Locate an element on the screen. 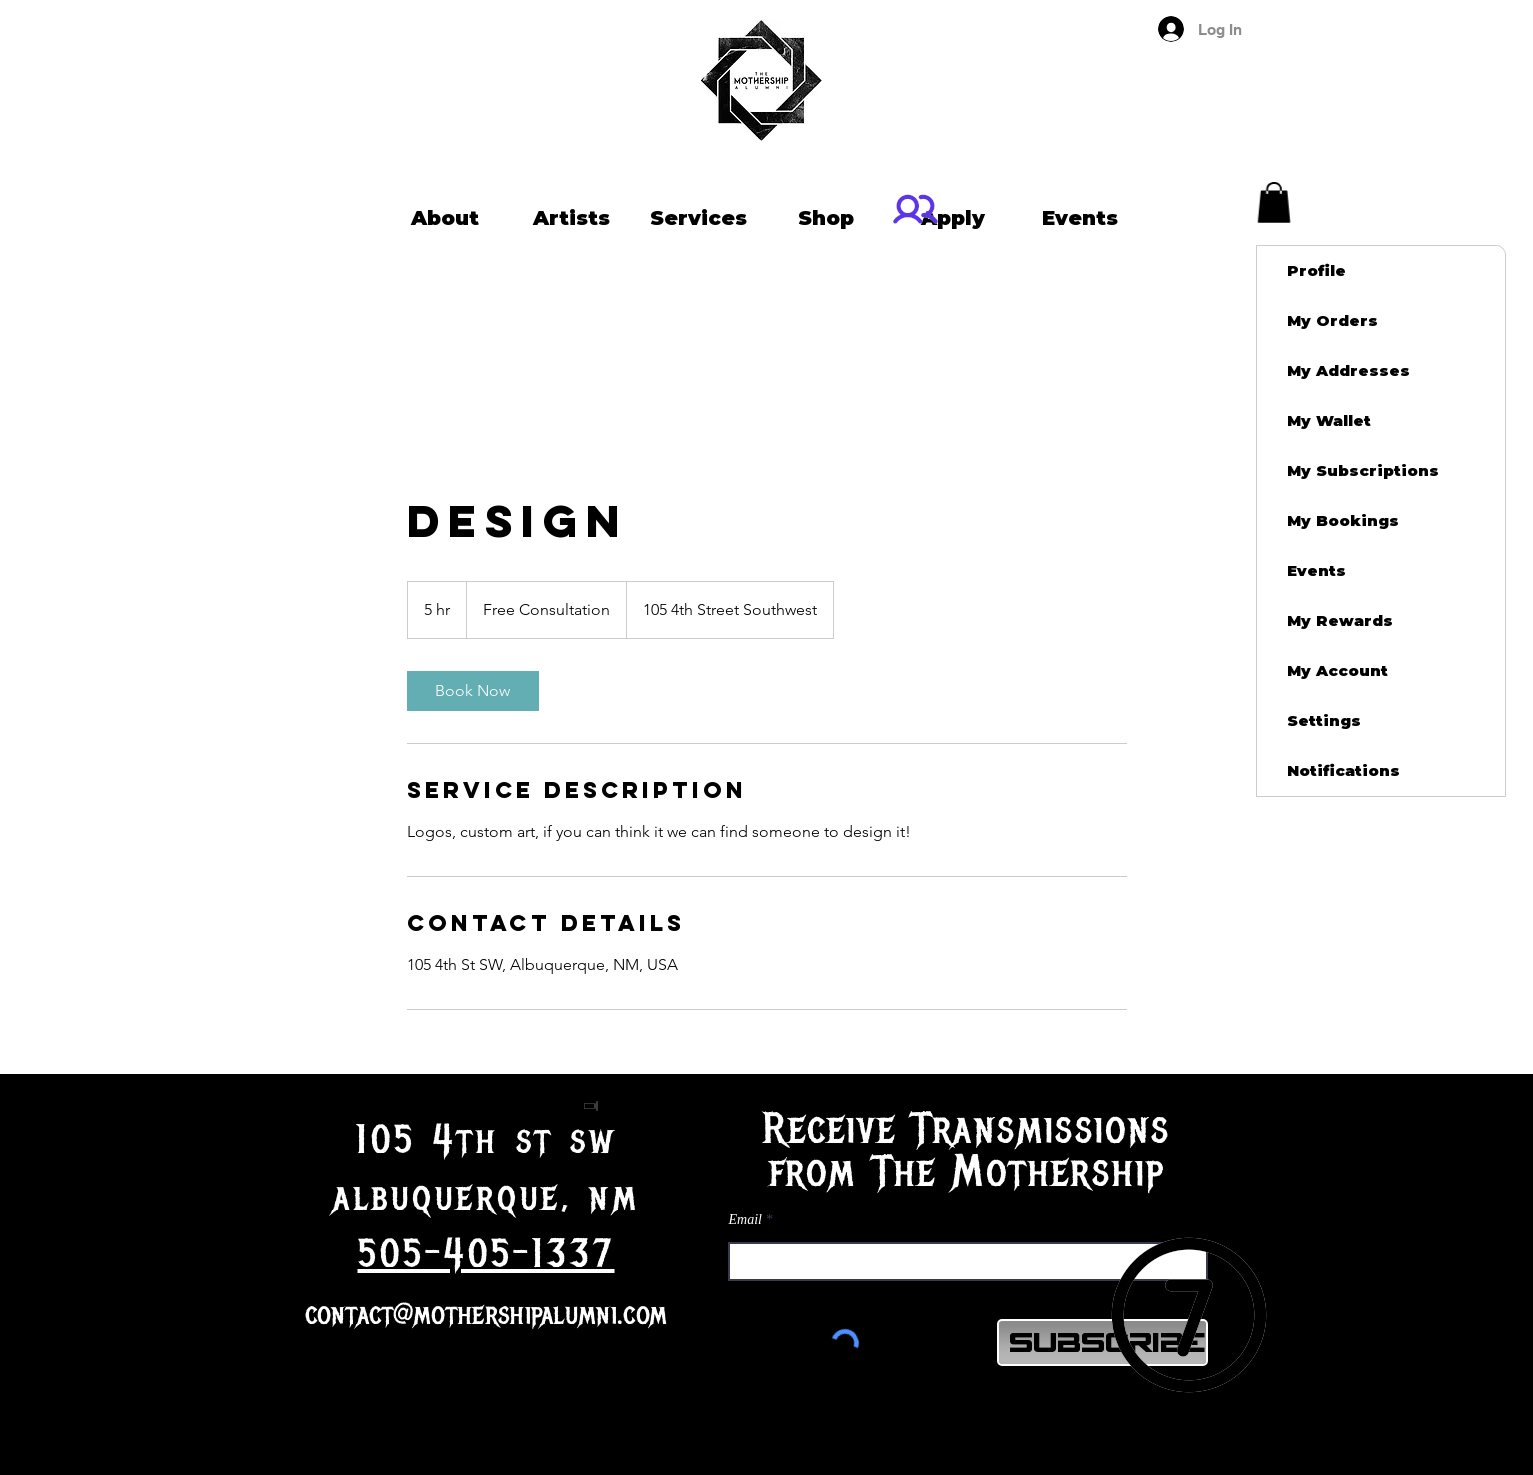 The width and height of the screenshot is (1533, 1475). view all users or members is located at coordinates (915, 209).